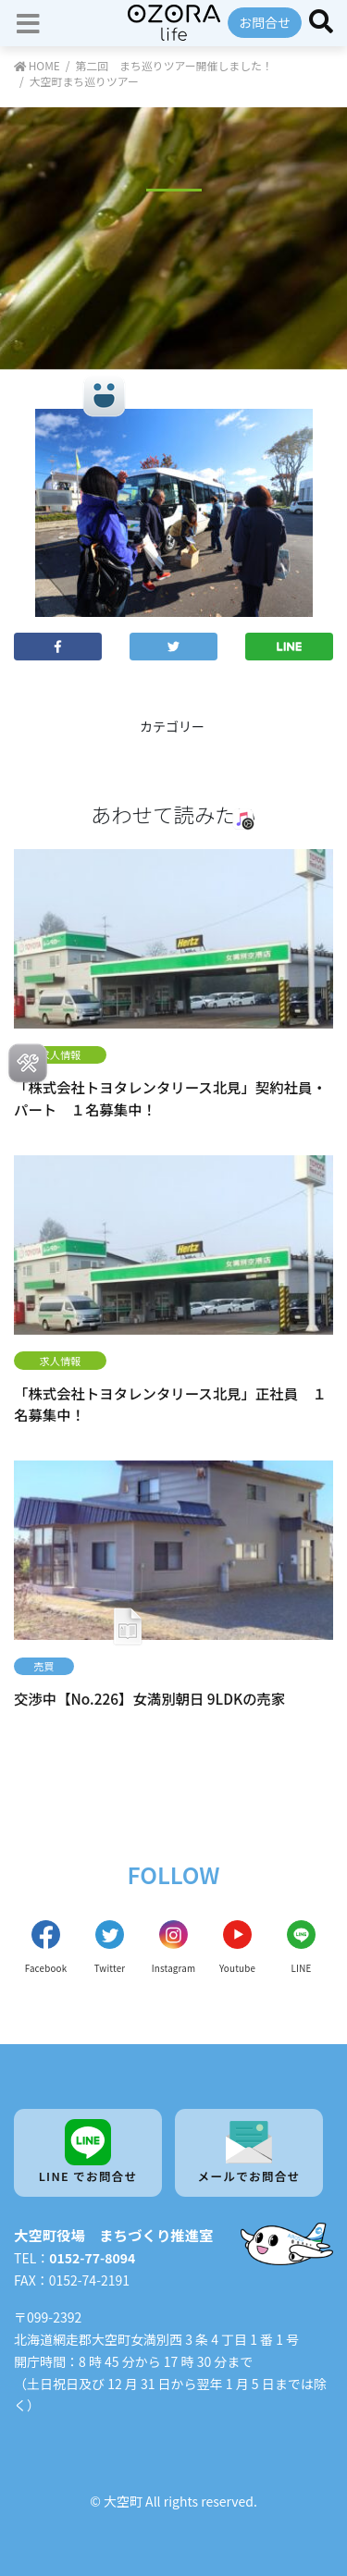 This screenshot has height=2576, width=347. I want to click on launch a boy and his blob game, so click(104, 395).